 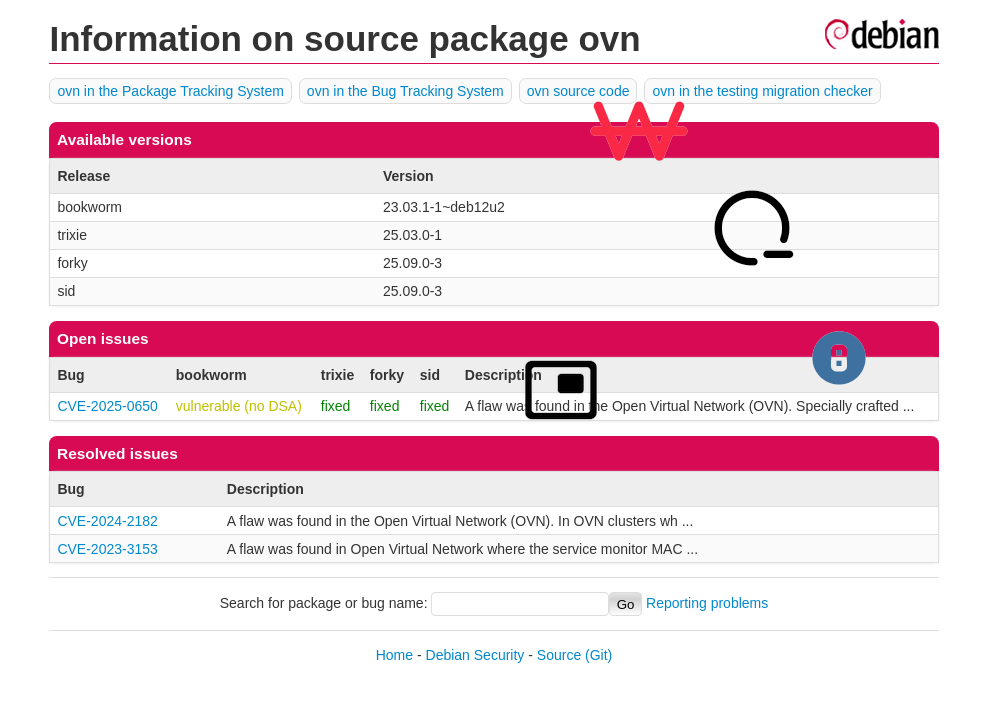 I want to click on indicates step 8 in a multi-step process, so click(x=839, y=358).